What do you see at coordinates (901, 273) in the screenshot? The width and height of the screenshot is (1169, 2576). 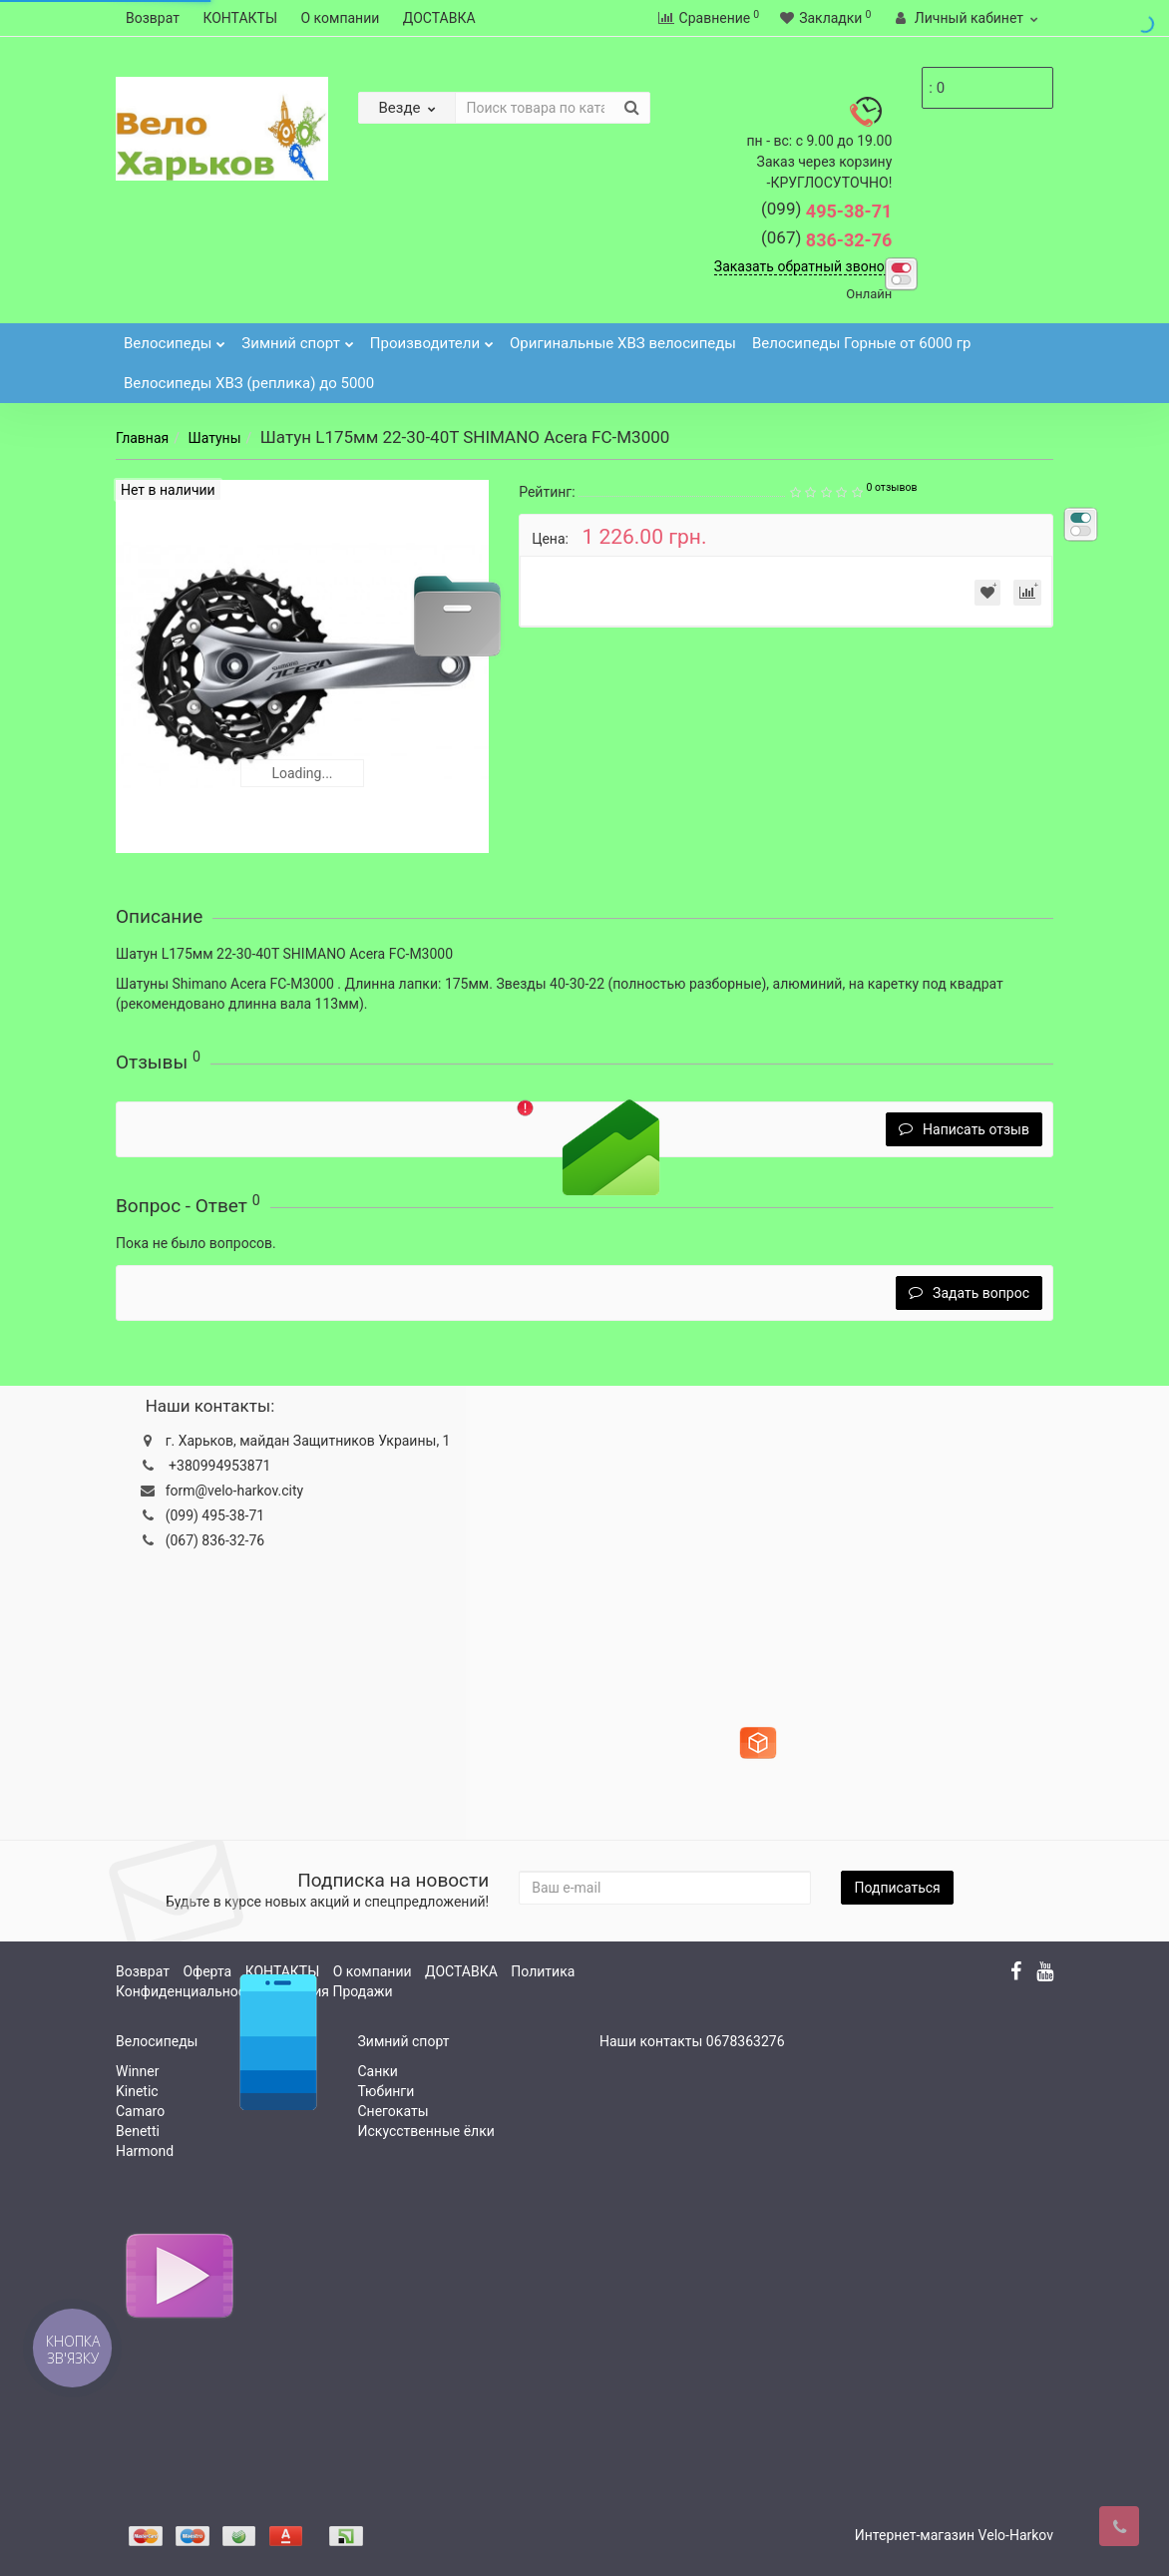 I see `open system tweaks or settings app` at bounding box center [901, 273].